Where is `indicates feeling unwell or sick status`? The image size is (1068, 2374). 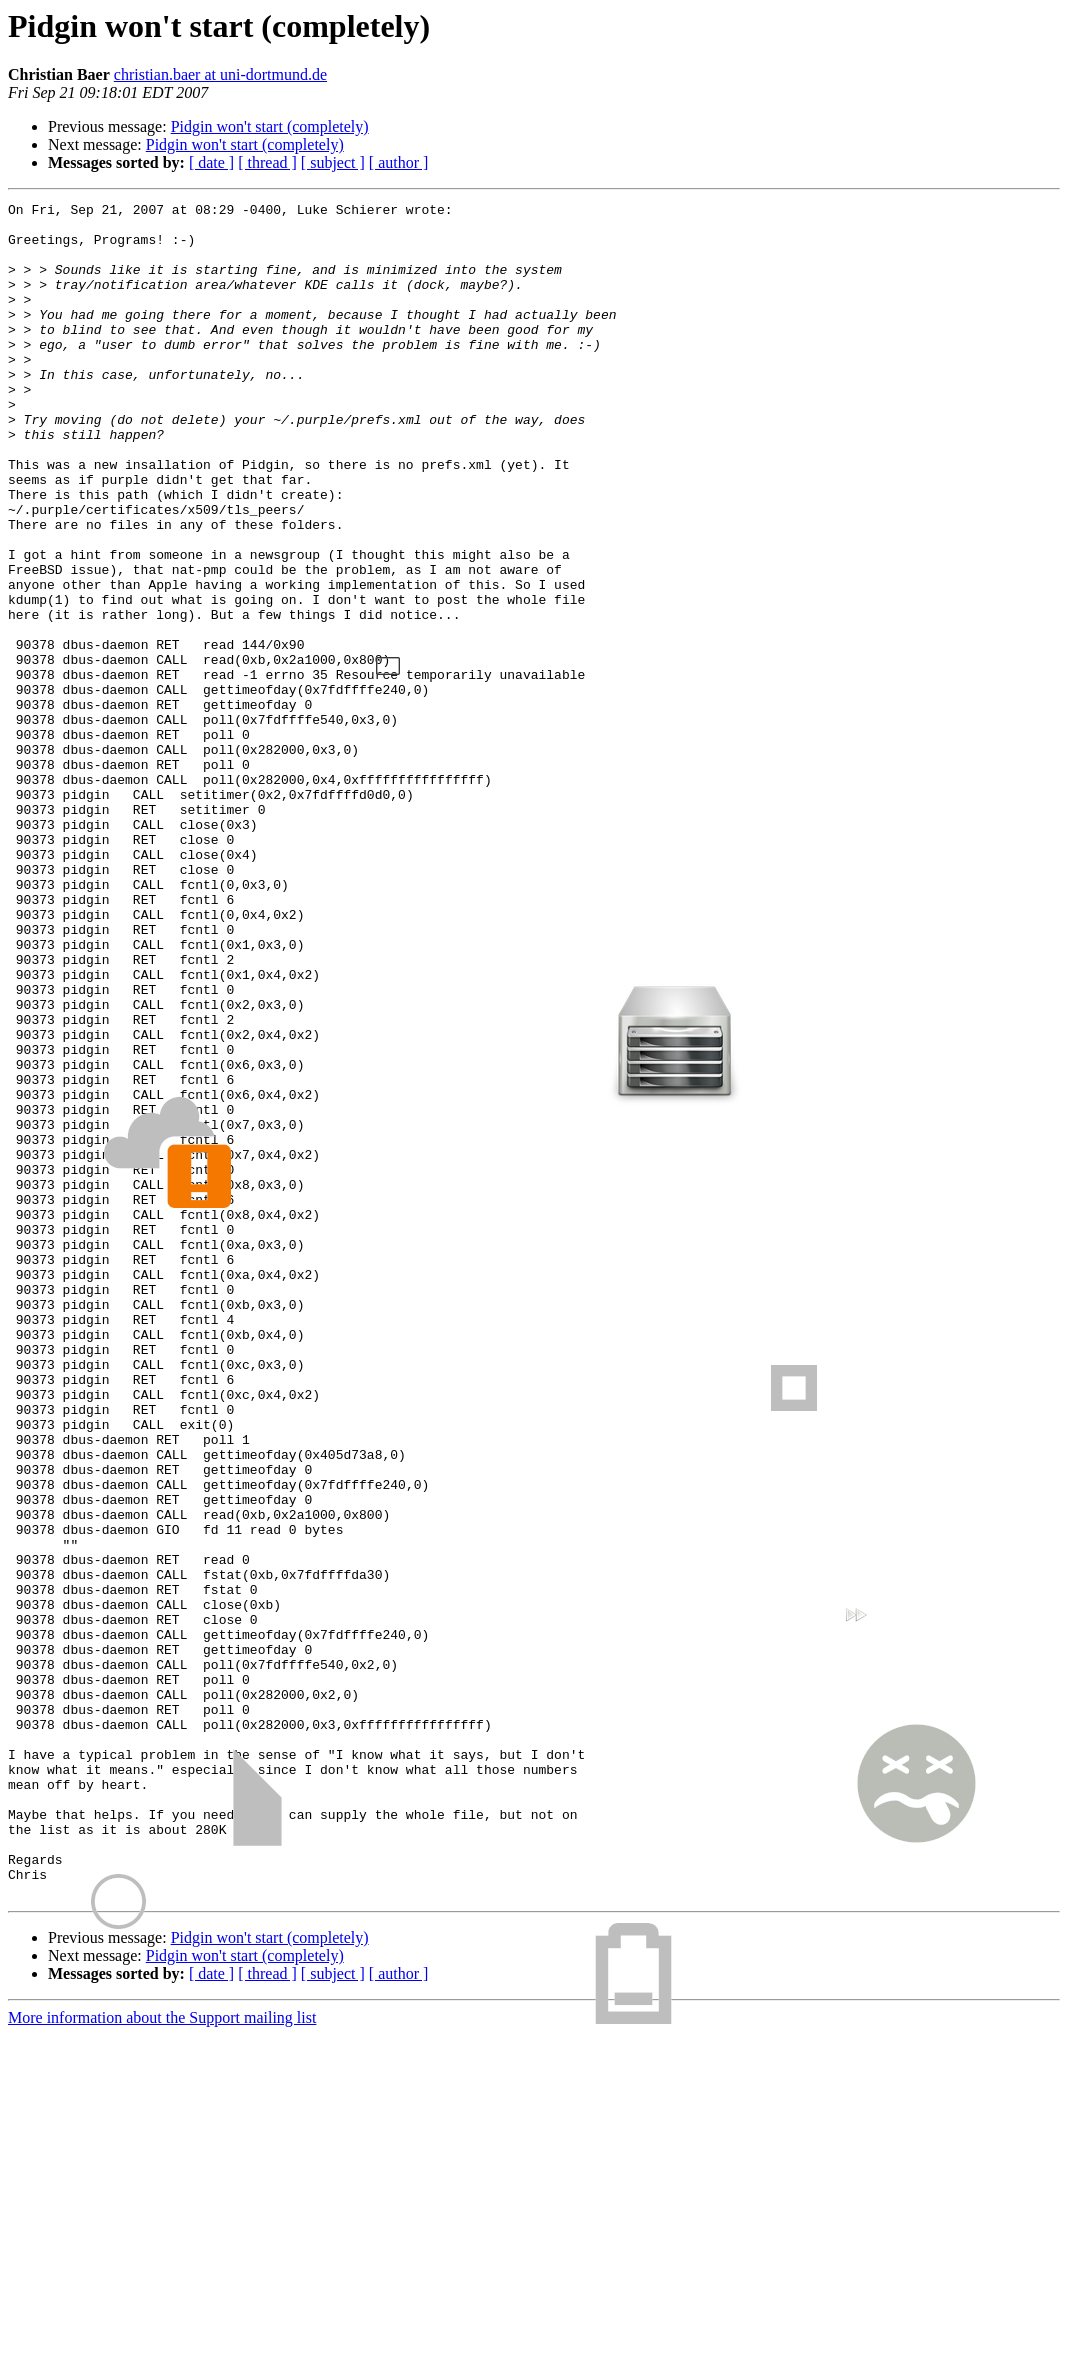
indicates feeling unwell or sick status is located at coordinates (916, 1783).